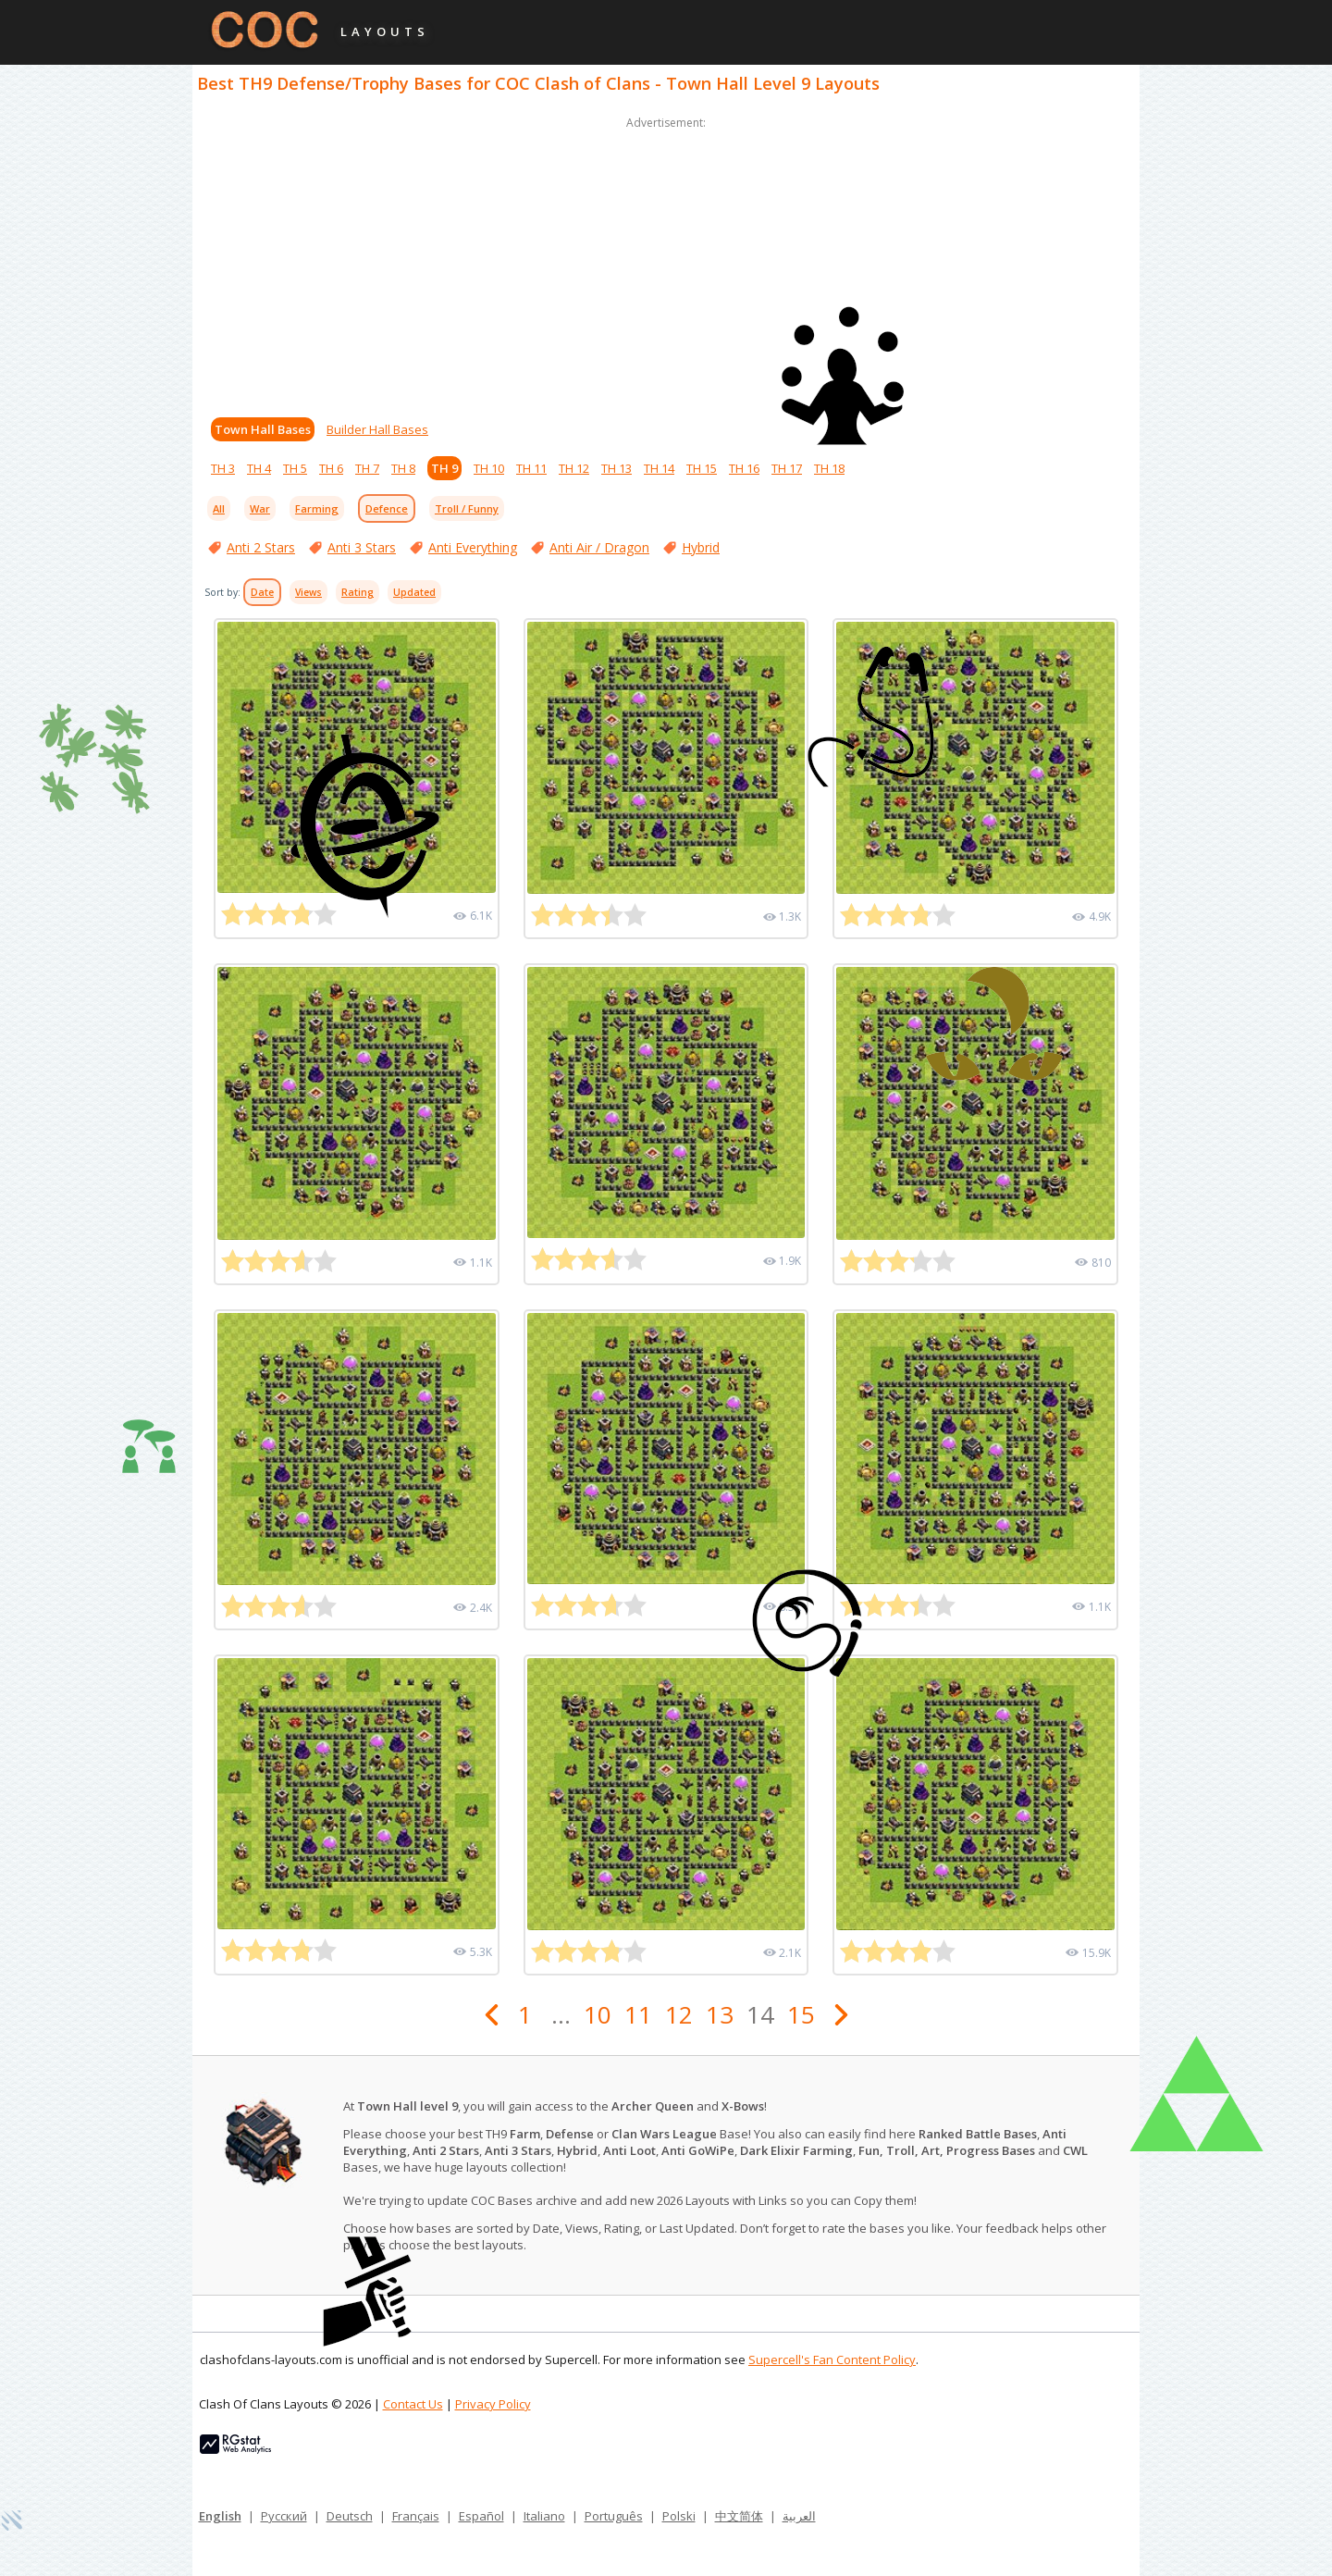 Image resolution: width=1332 pixels, height=2576 pixels. What do you see at coordinates (365, 826) in the screenshot?
I see `access gyroscope or motion sensor settings` at bounding box center [365, 826].